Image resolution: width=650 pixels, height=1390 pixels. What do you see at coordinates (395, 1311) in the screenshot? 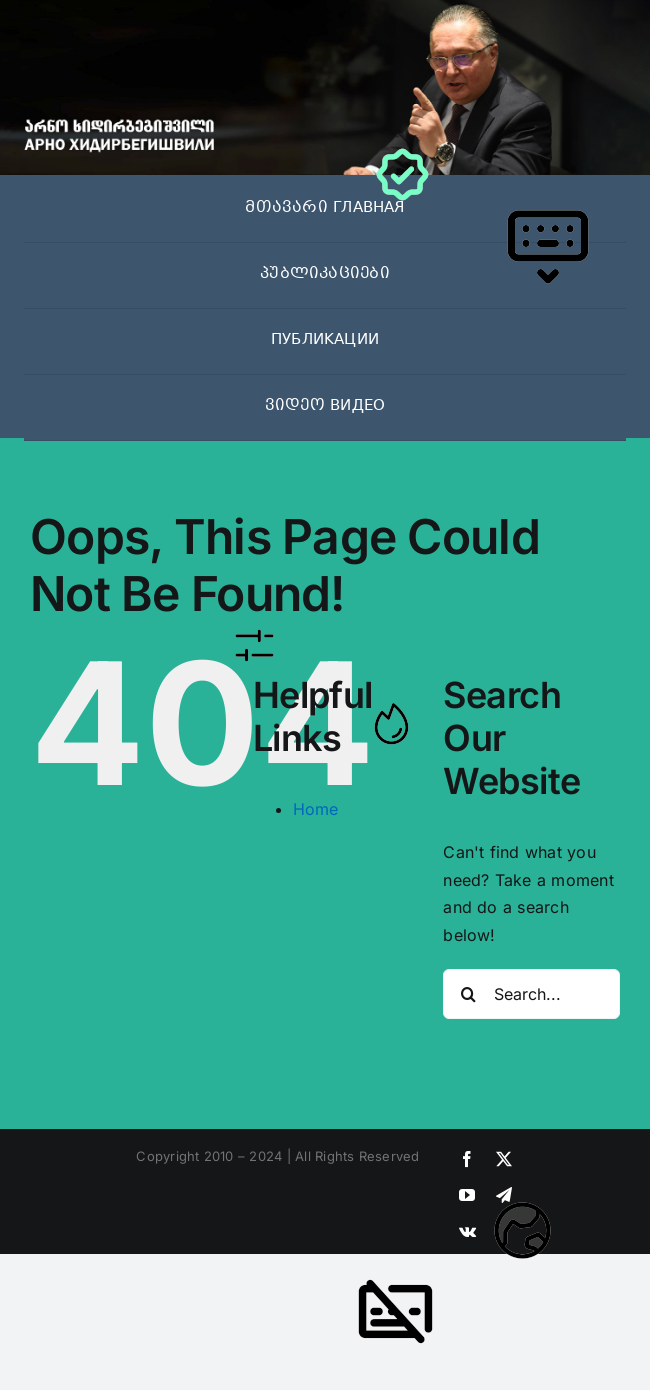
I see `disable subtitles or closed captions` at bounding box center [395, 1311].